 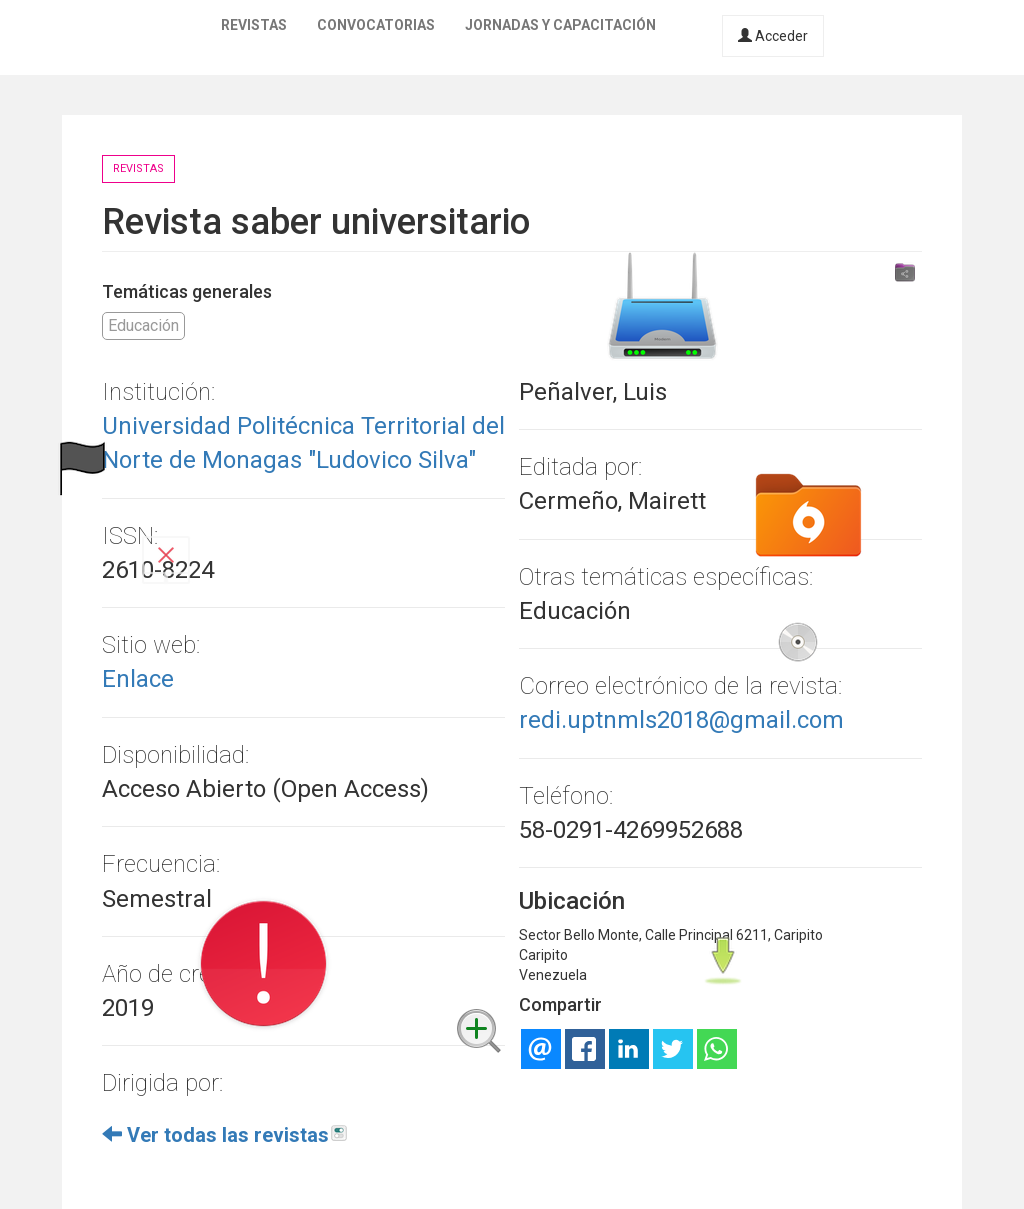 I want to click on indicates a DVD or optical disc drive, so click(x=798, y=642).